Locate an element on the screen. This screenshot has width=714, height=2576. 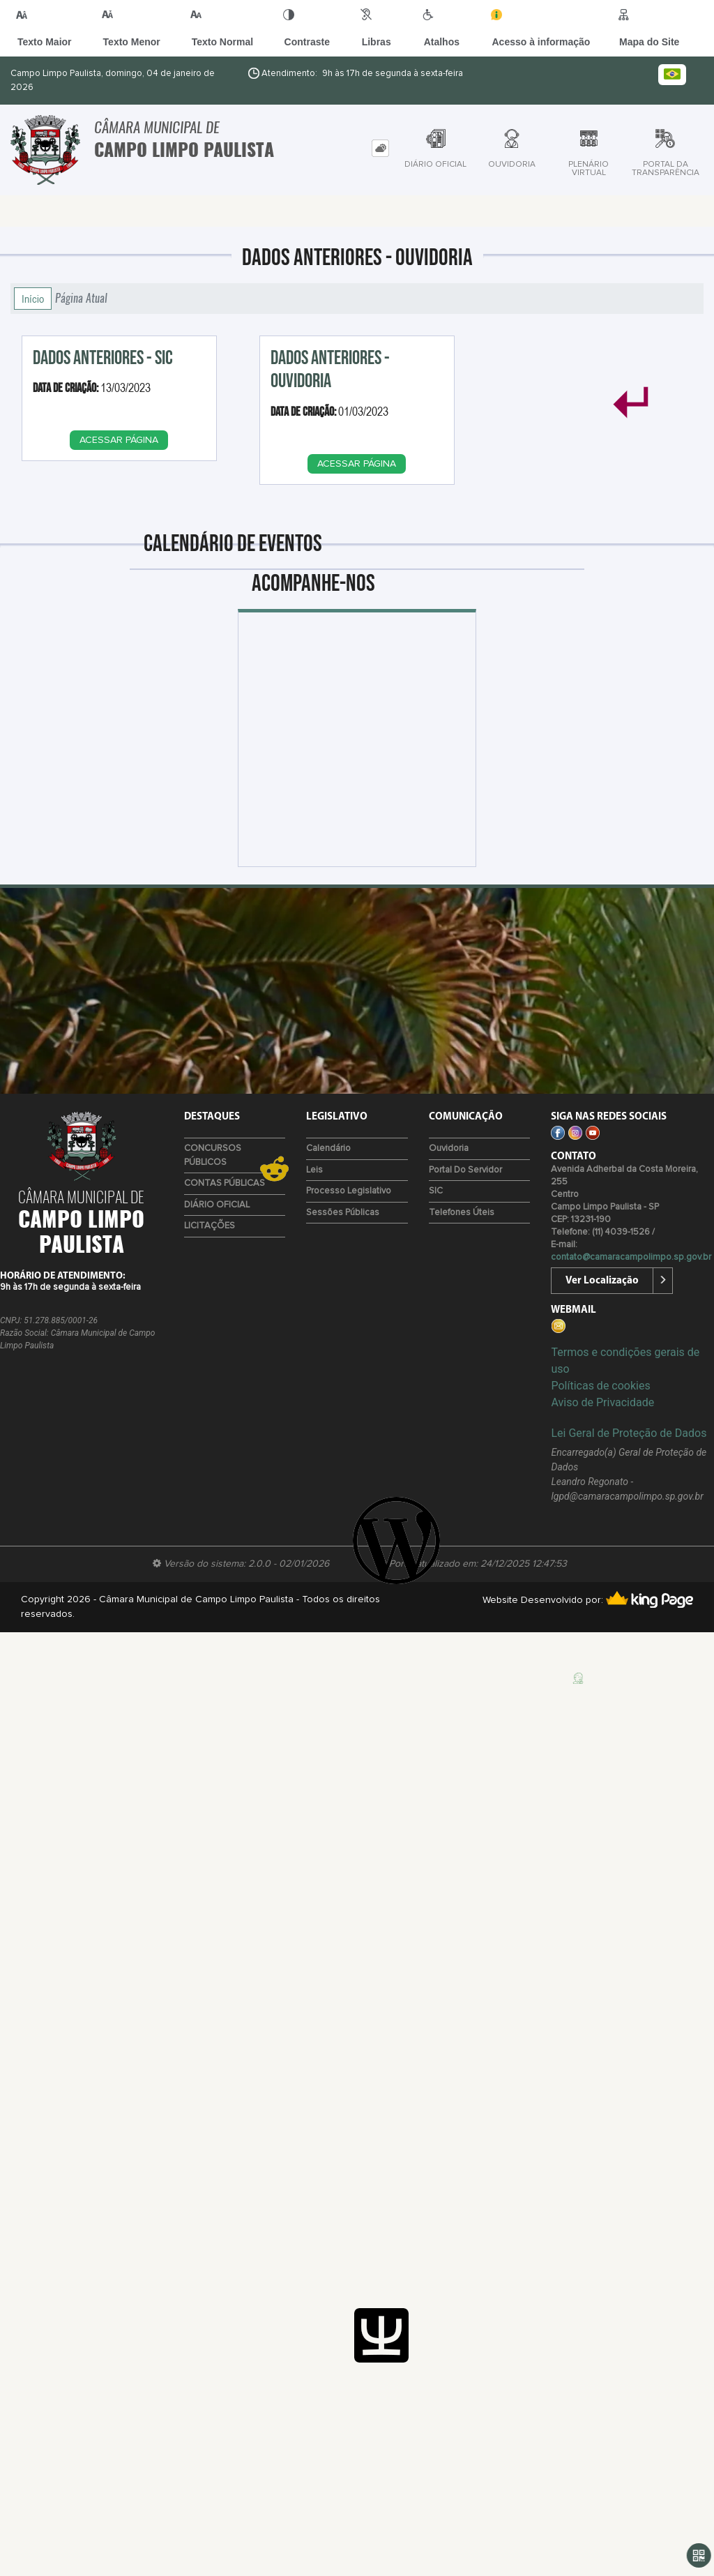
open the Rime input method application is located at coordinates (381, 2335).